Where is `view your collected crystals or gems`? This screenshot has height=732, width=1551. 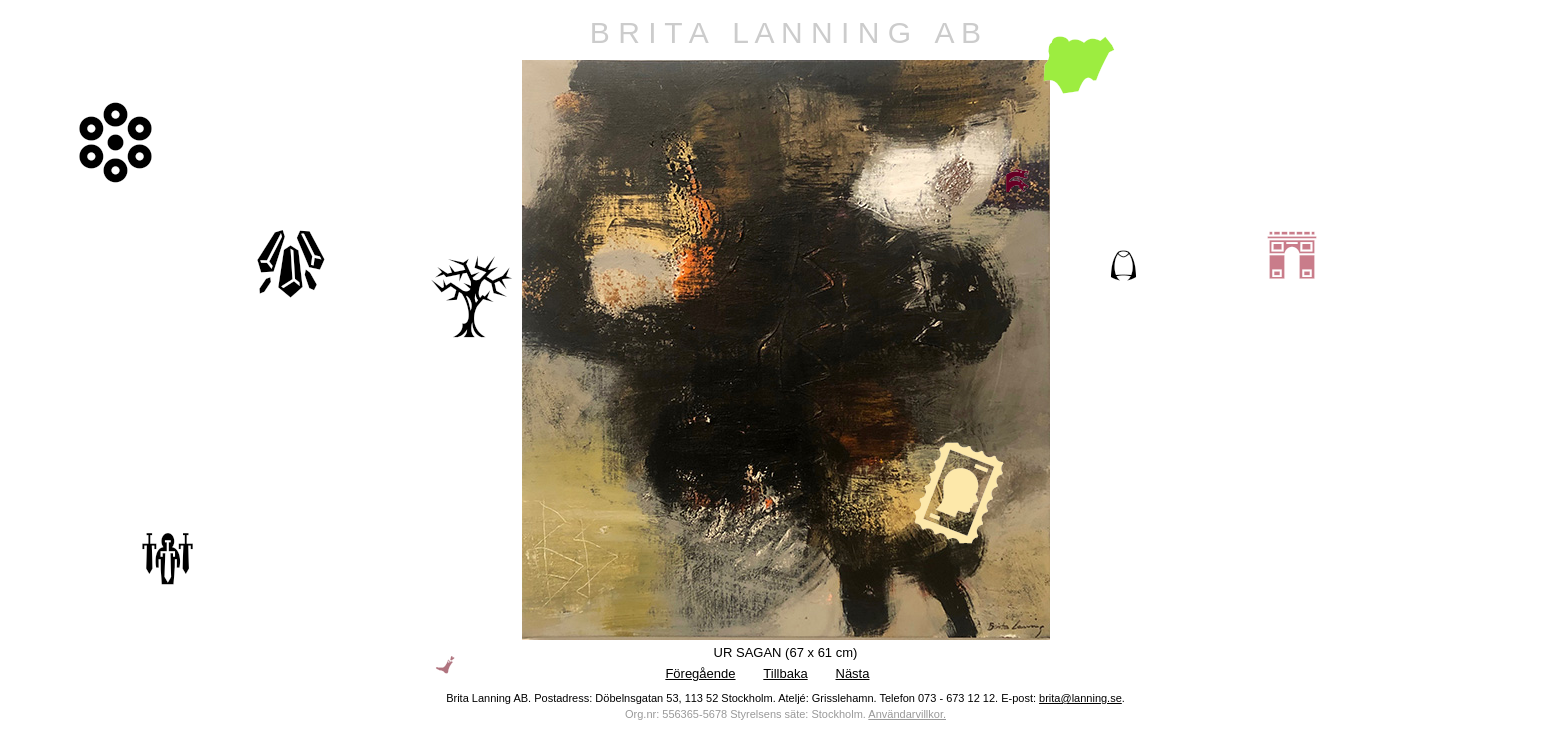 view your collected crystals or gems is located at coordinates (291, 264).